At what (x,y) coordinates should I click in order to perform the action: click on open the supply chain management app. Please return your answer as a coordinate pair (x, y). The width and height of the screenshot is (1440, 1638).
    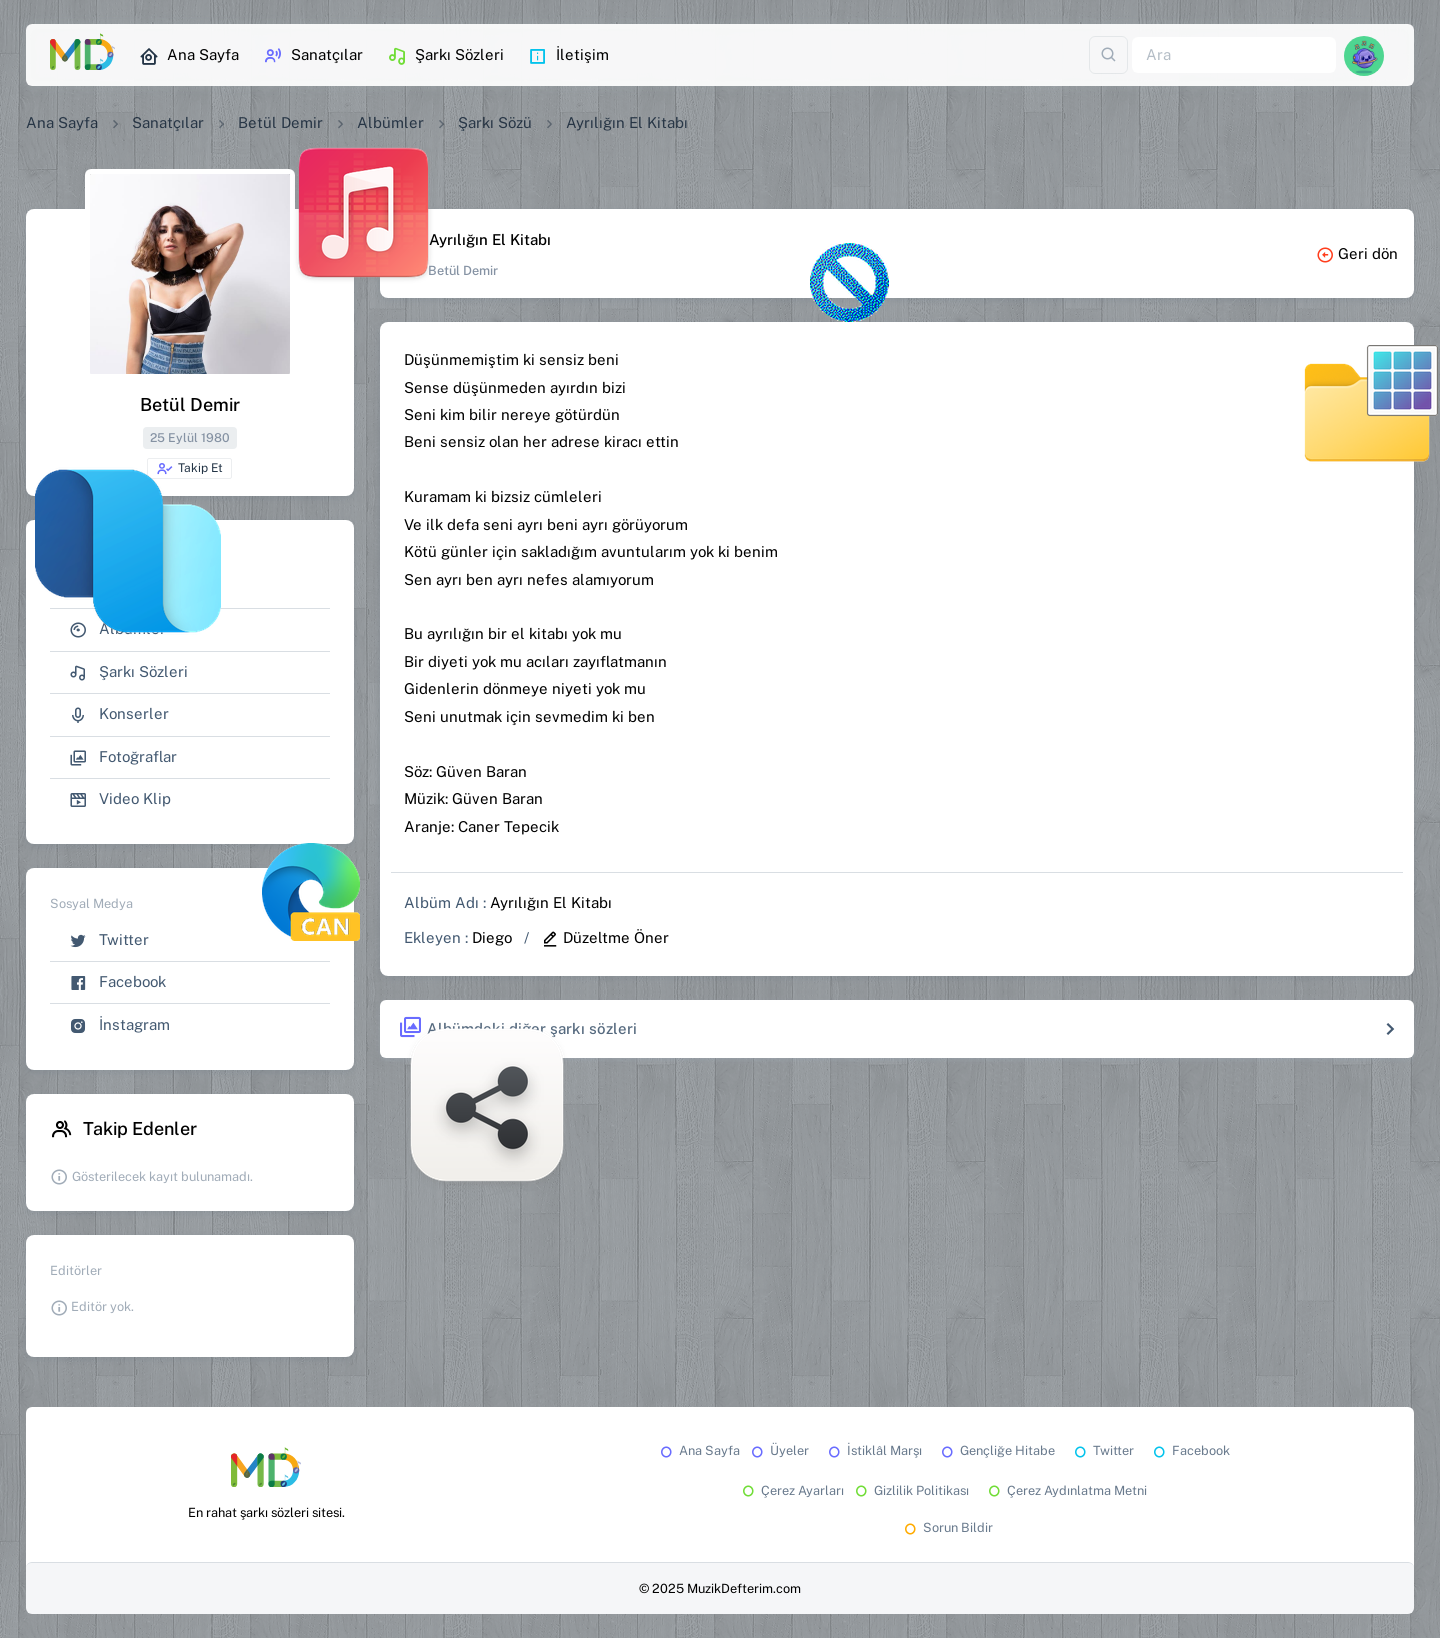
    Looking at the image, I should click on (128, 551).